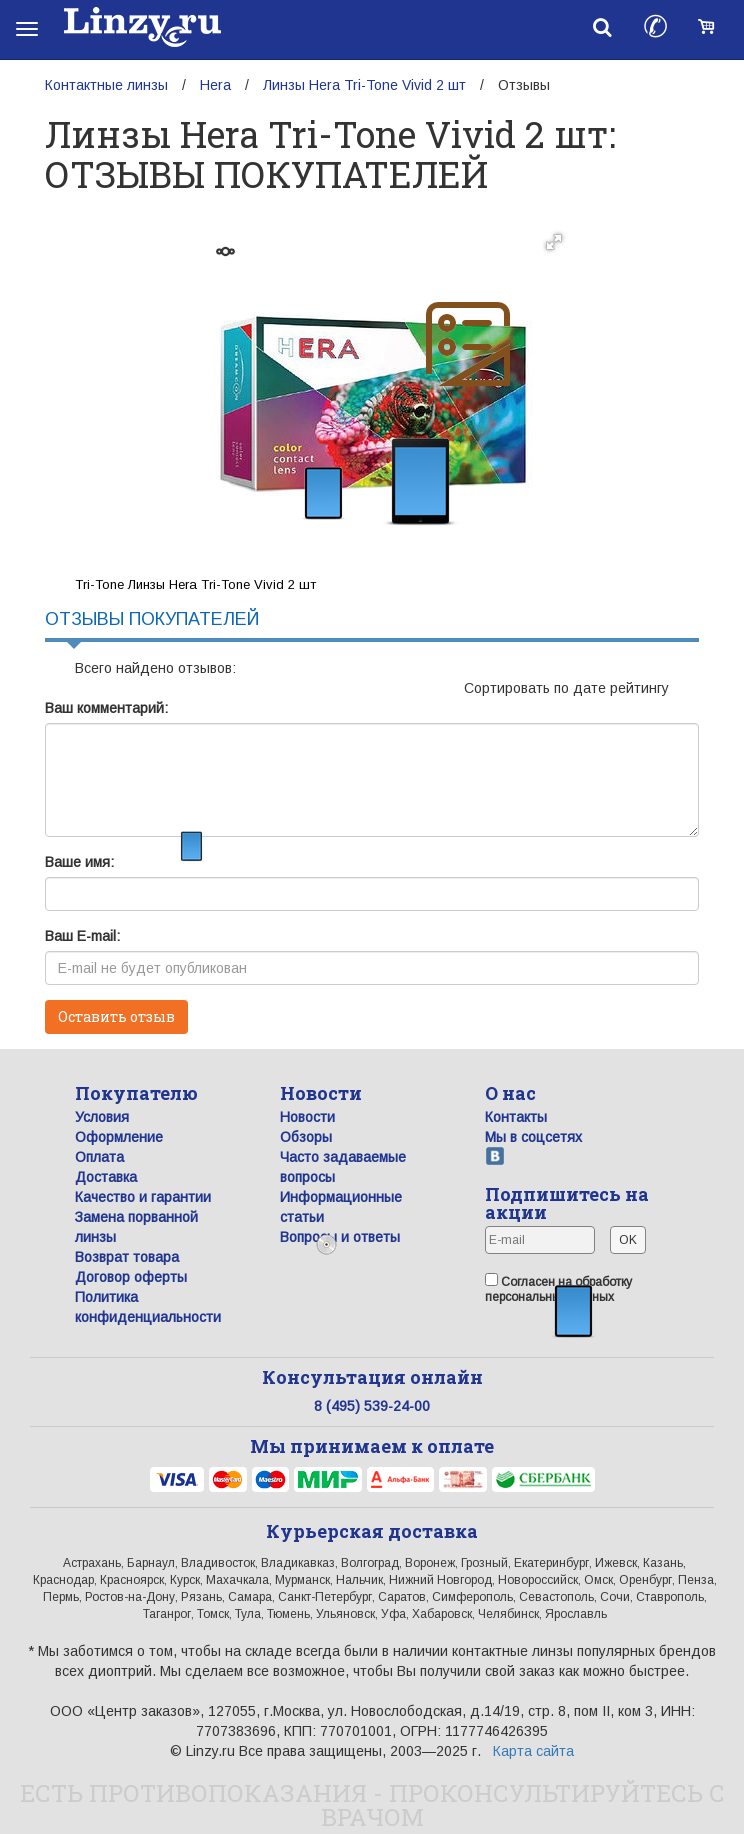  What do you see at coordinates (323, 493) in the screenshot?
I see `iPad Air device icon` at bounding box center [323, 493].